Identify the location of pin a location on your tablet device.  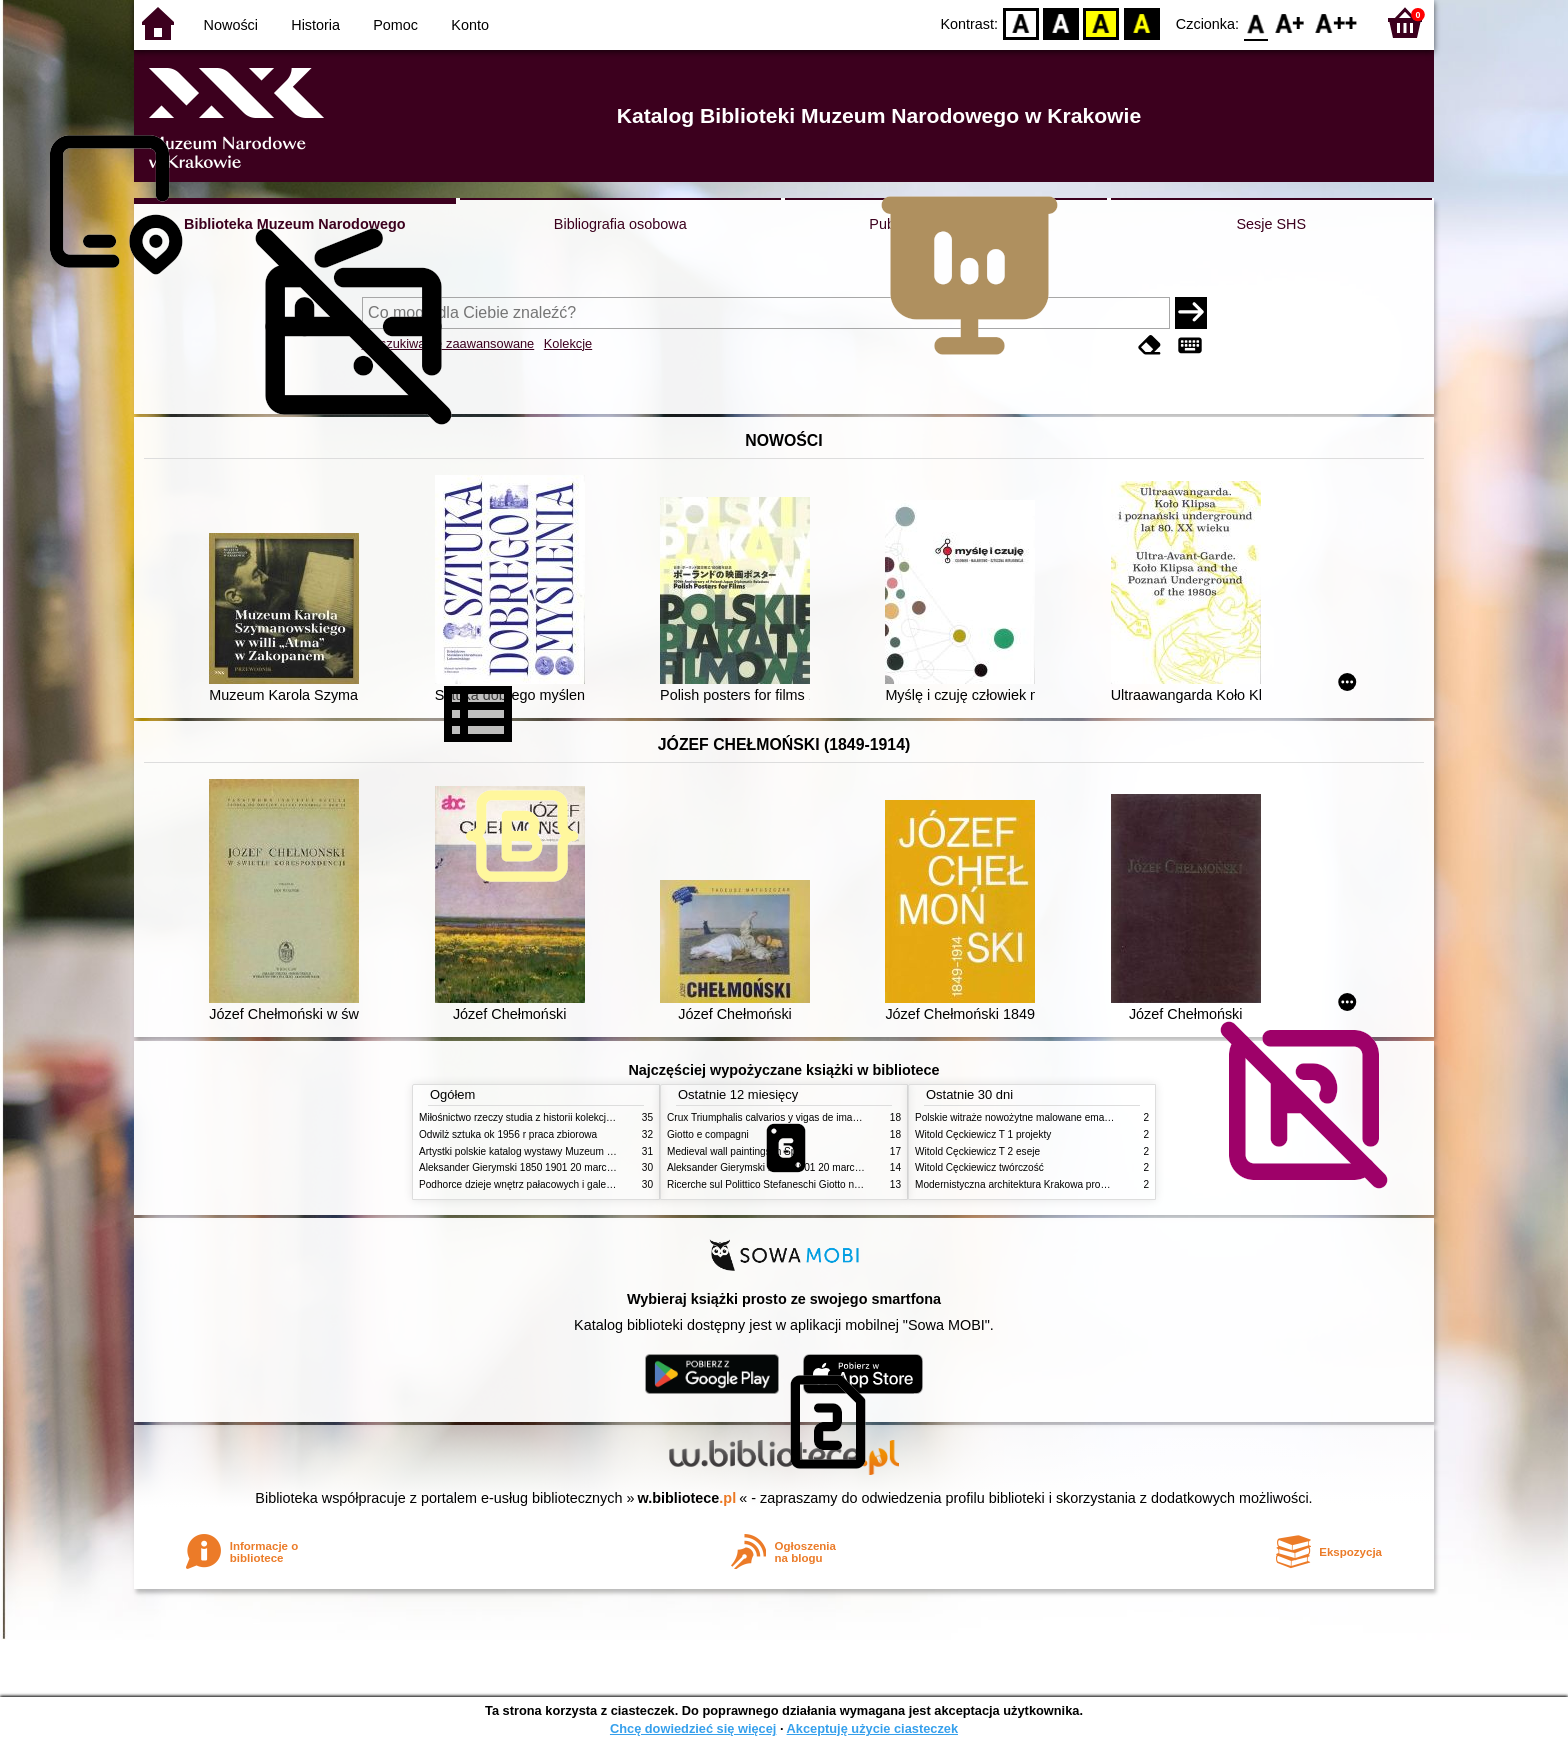
(109, 201).